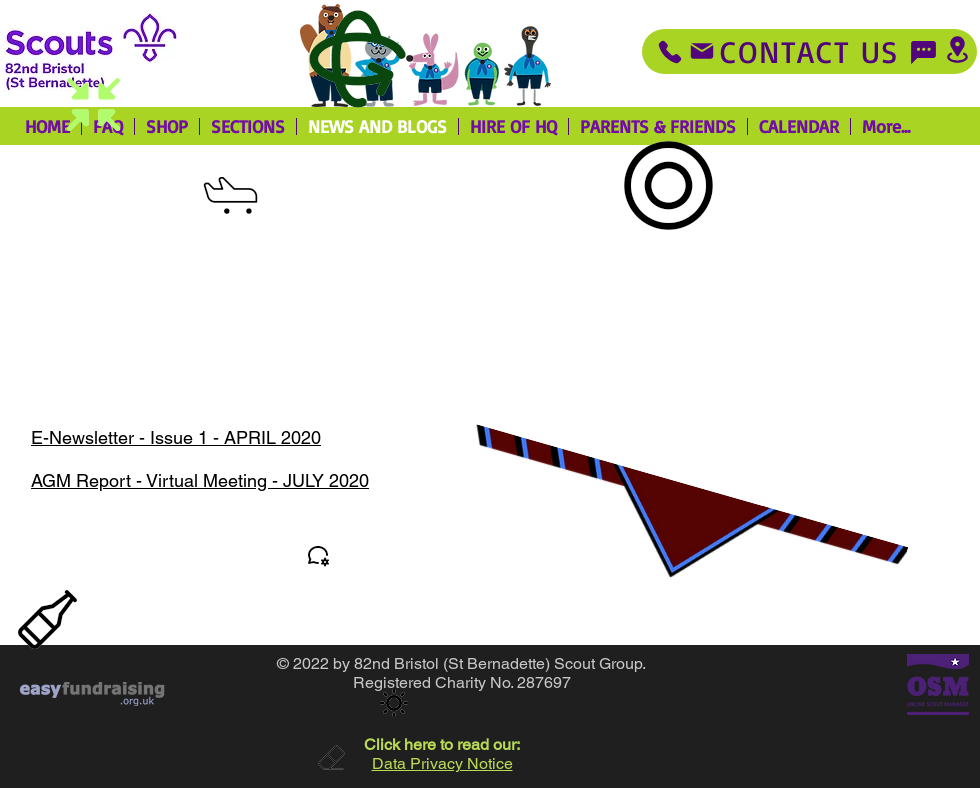  I want to click on toggle light mode or theme, so click(394, 703).